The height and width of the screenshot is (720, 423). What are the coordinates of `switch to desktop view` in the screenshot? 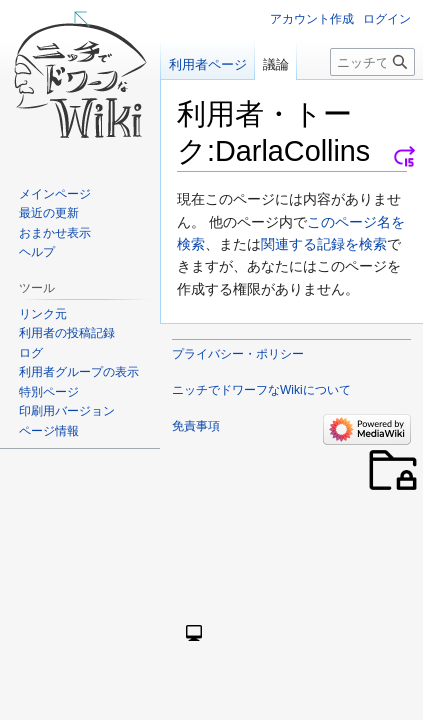 It's located at (194, 633).